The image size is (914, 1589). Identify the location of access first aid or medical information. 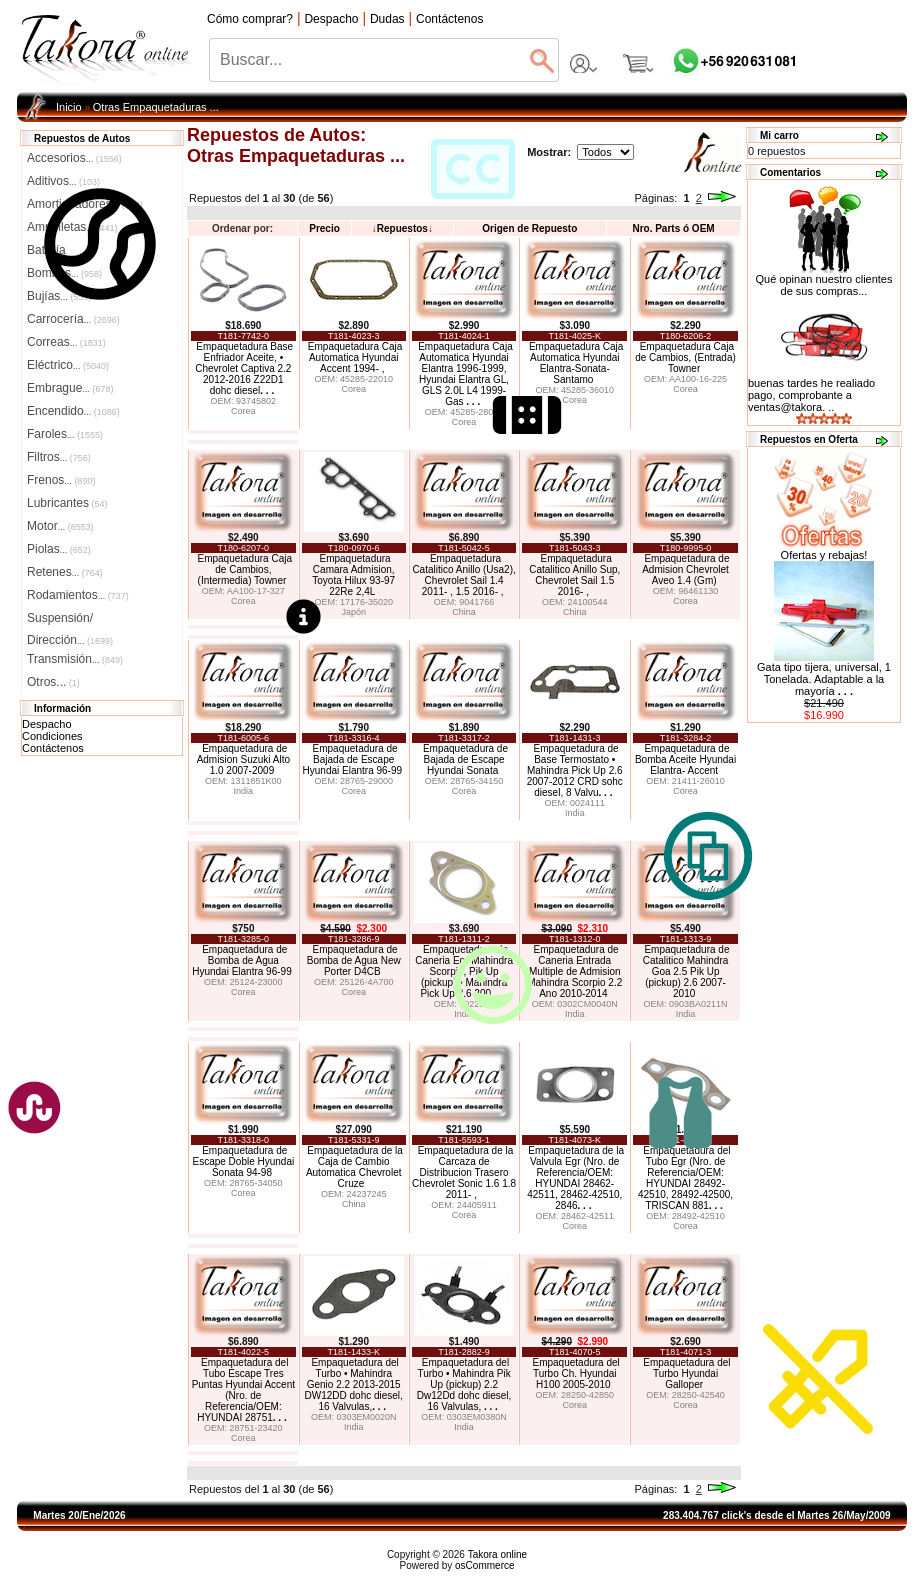
(527, 415).